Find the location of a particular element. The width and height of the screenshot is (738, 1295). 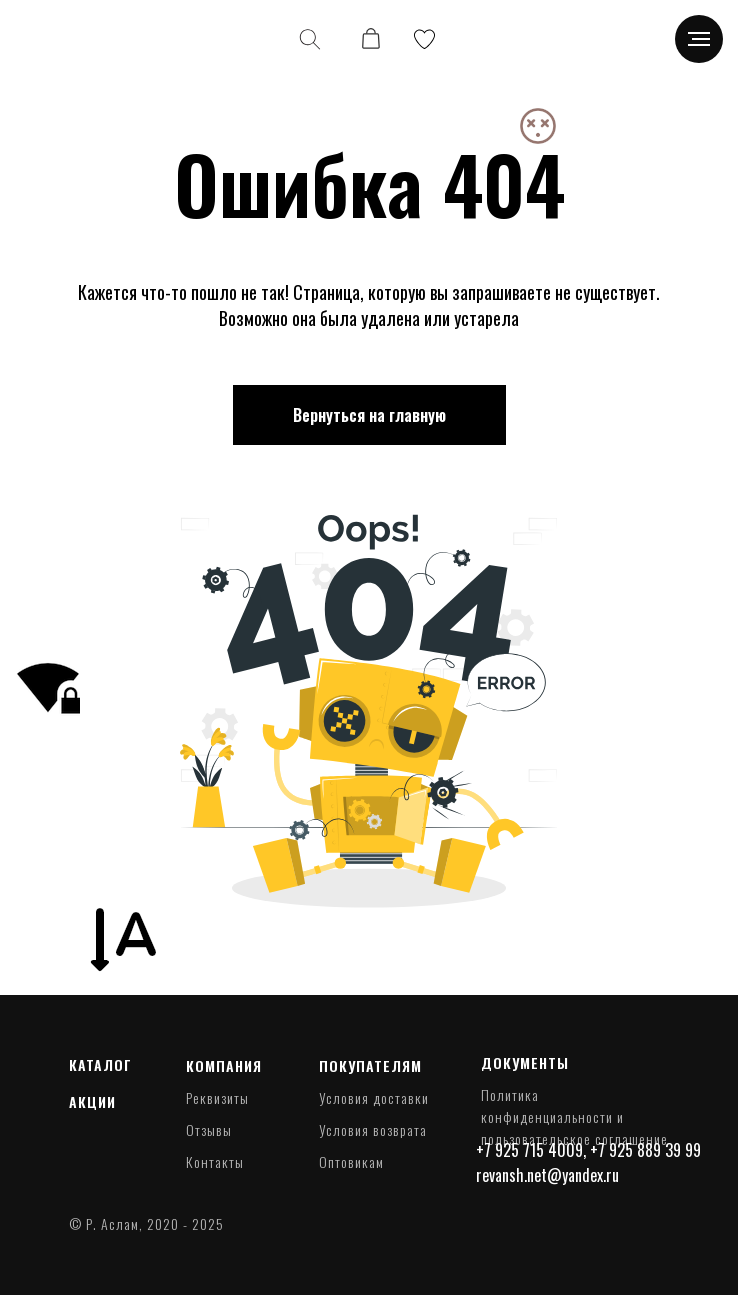

connected to a secure wifi network is located at coordinates (48, 687).